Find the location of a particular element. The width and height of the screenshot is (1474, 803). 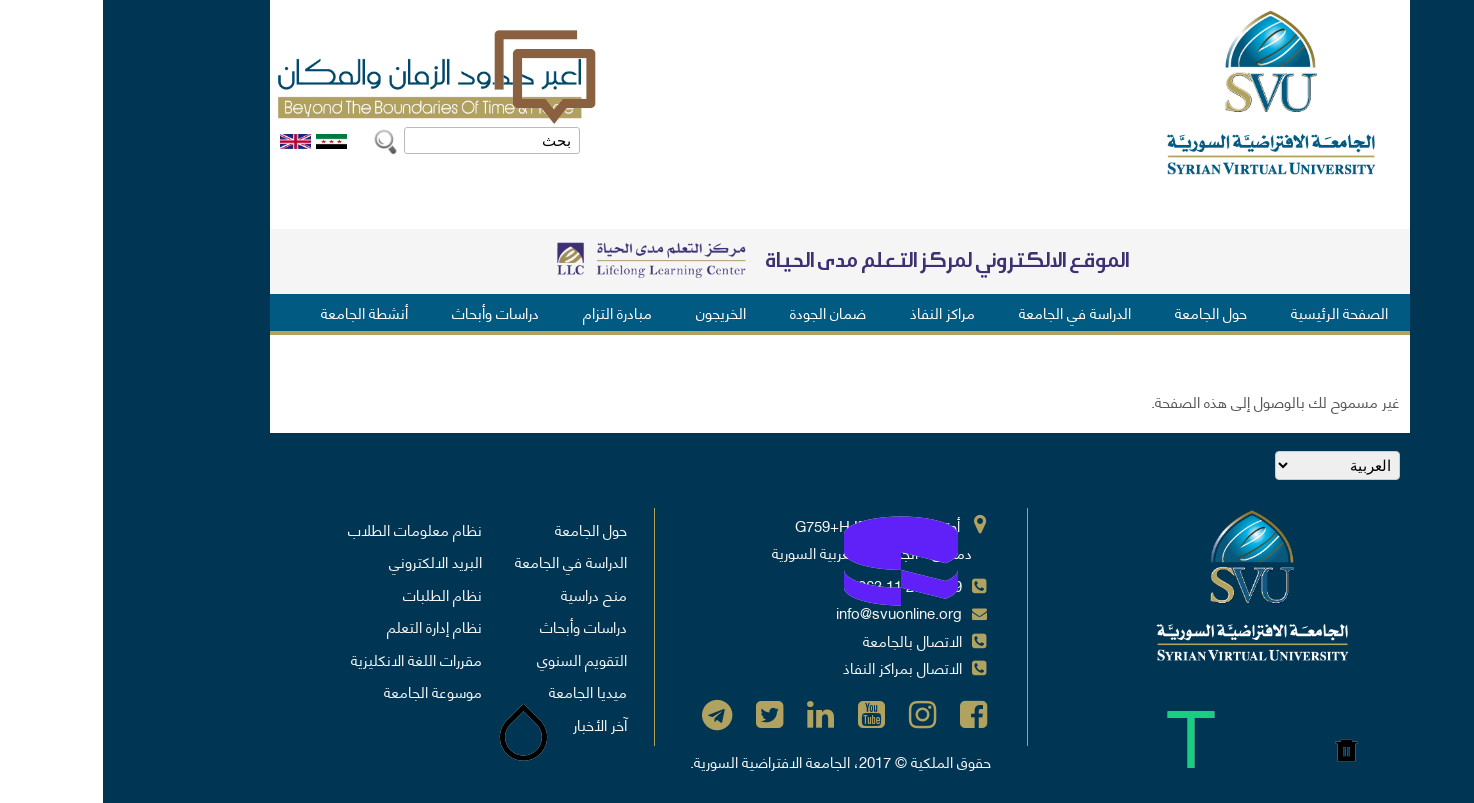

start a group discussion or conversation is located at coordinates (545, 76).